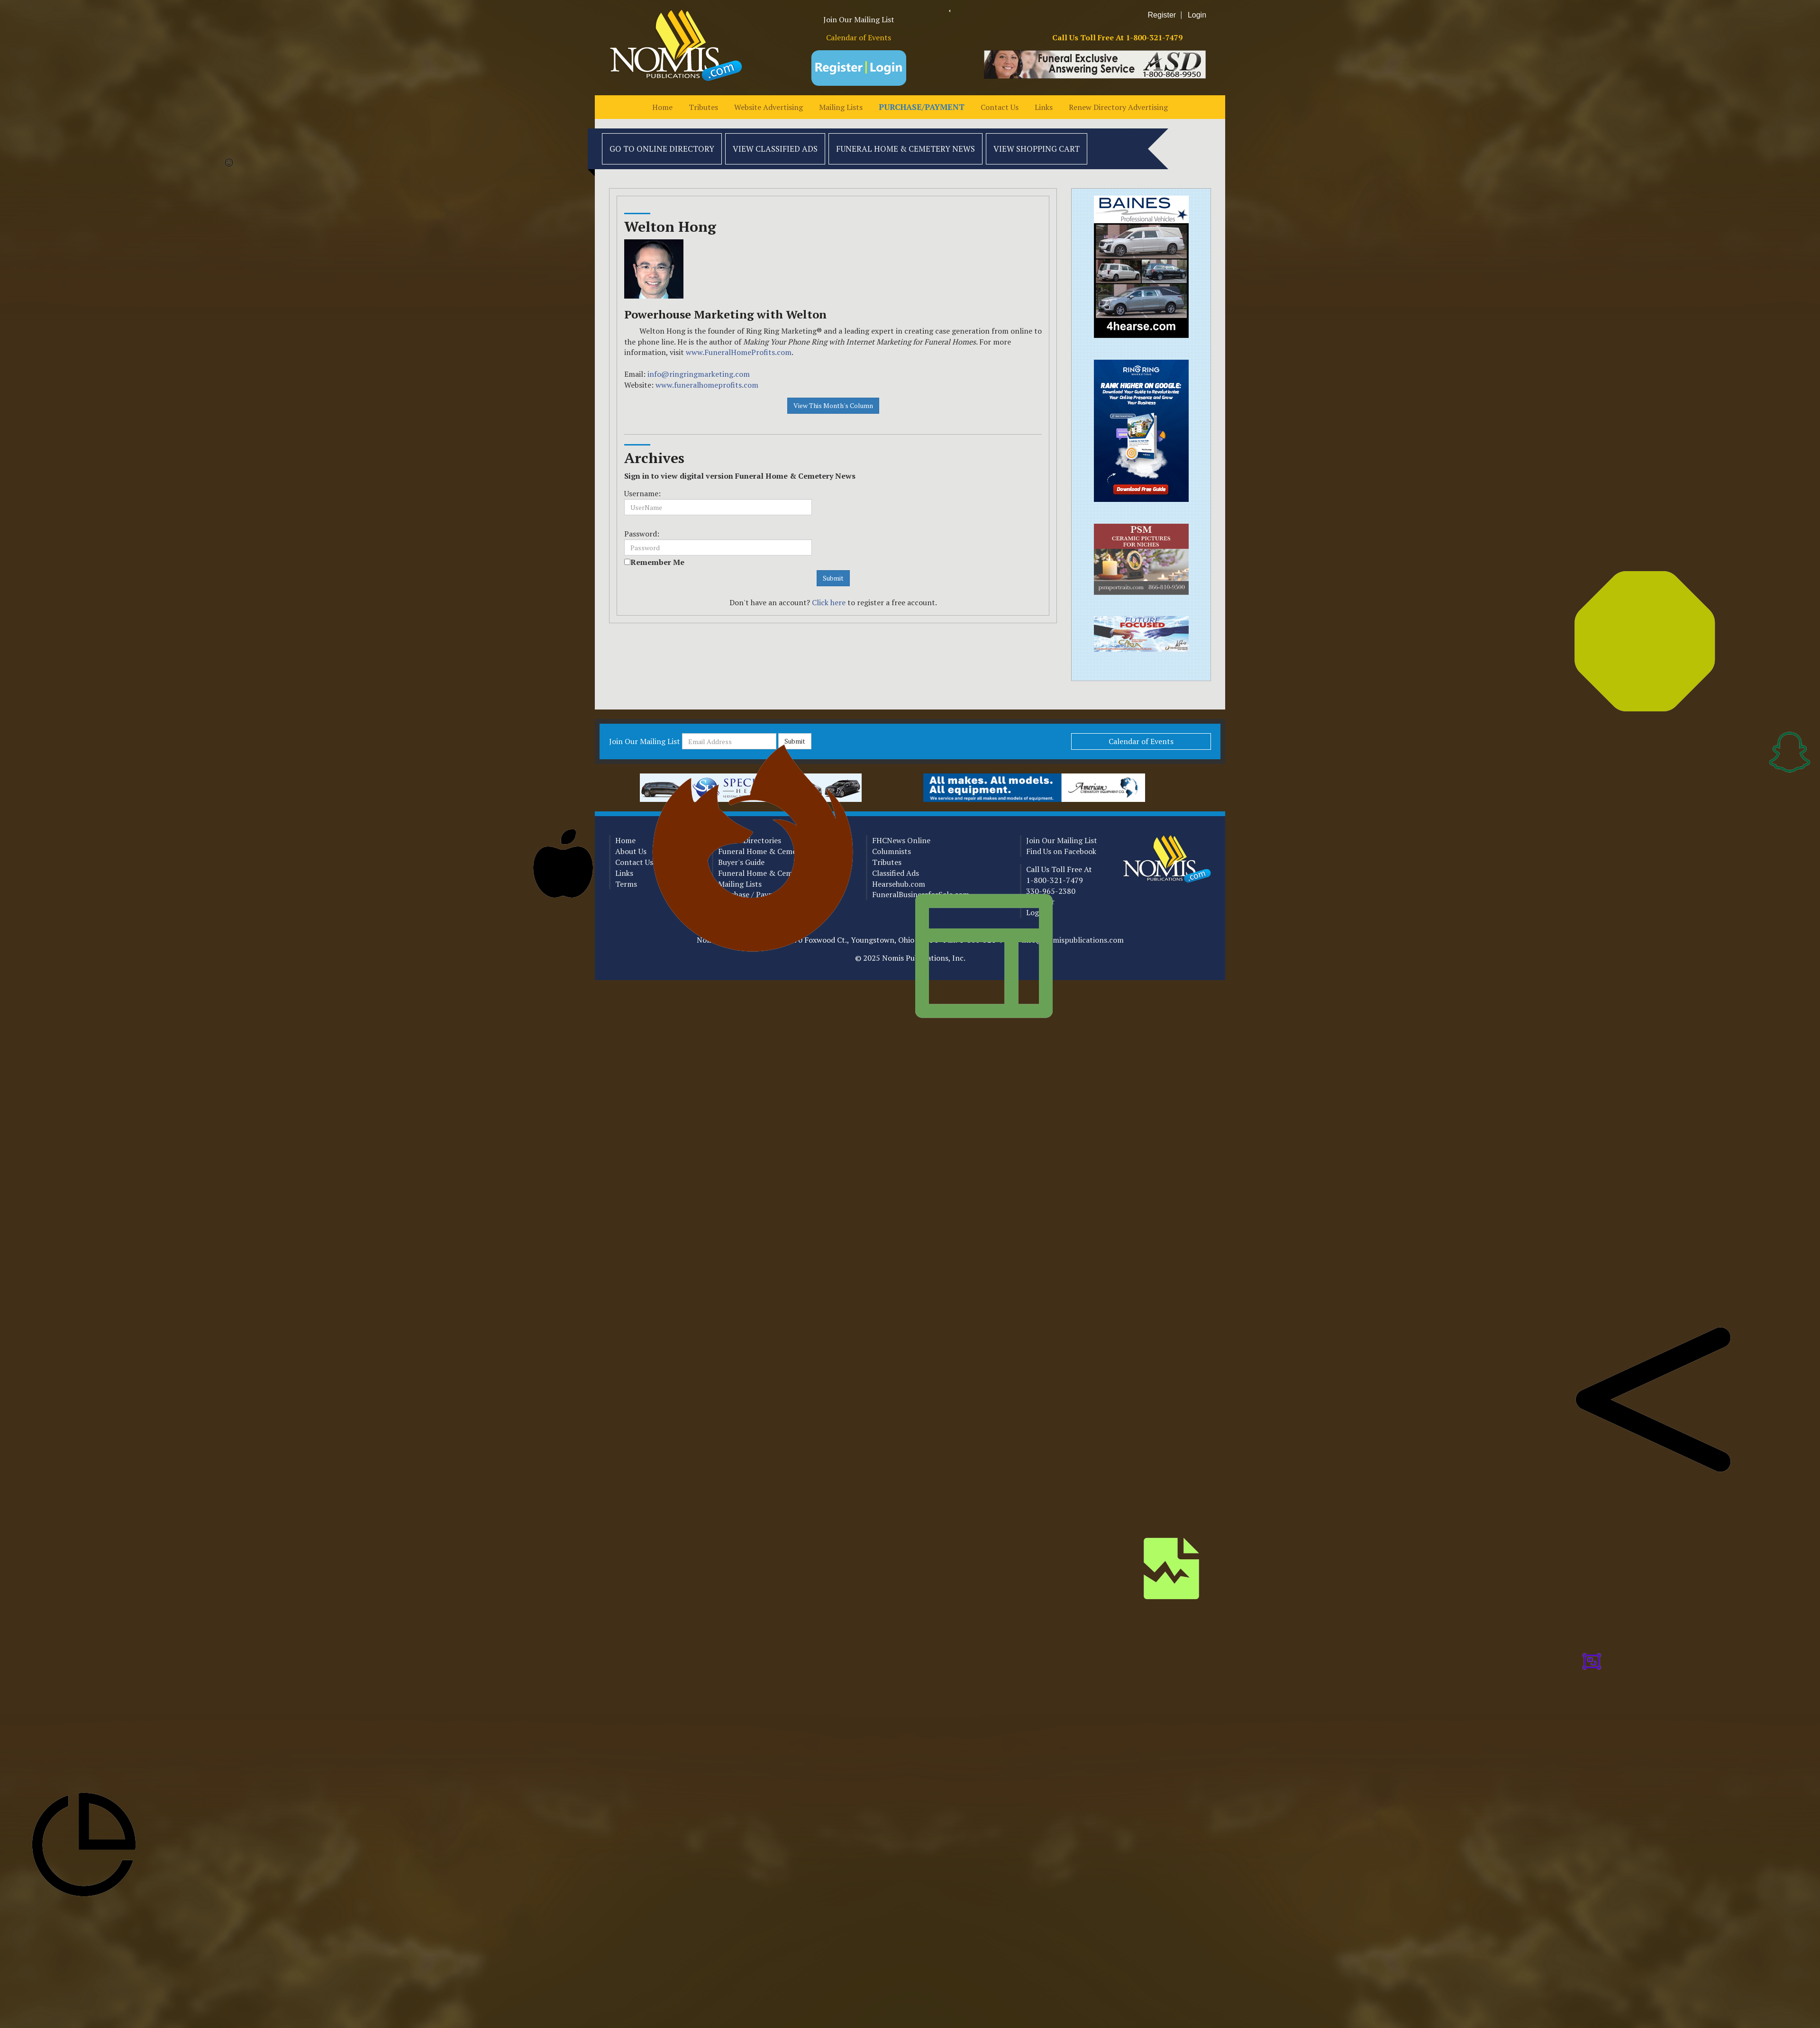 The height and width of the screenshot is (2028, 1820). What do you see at coordinates (229, 163) in the screenshot?
I see `add a positive reaction or emoji` at bounding box center [229, 163].